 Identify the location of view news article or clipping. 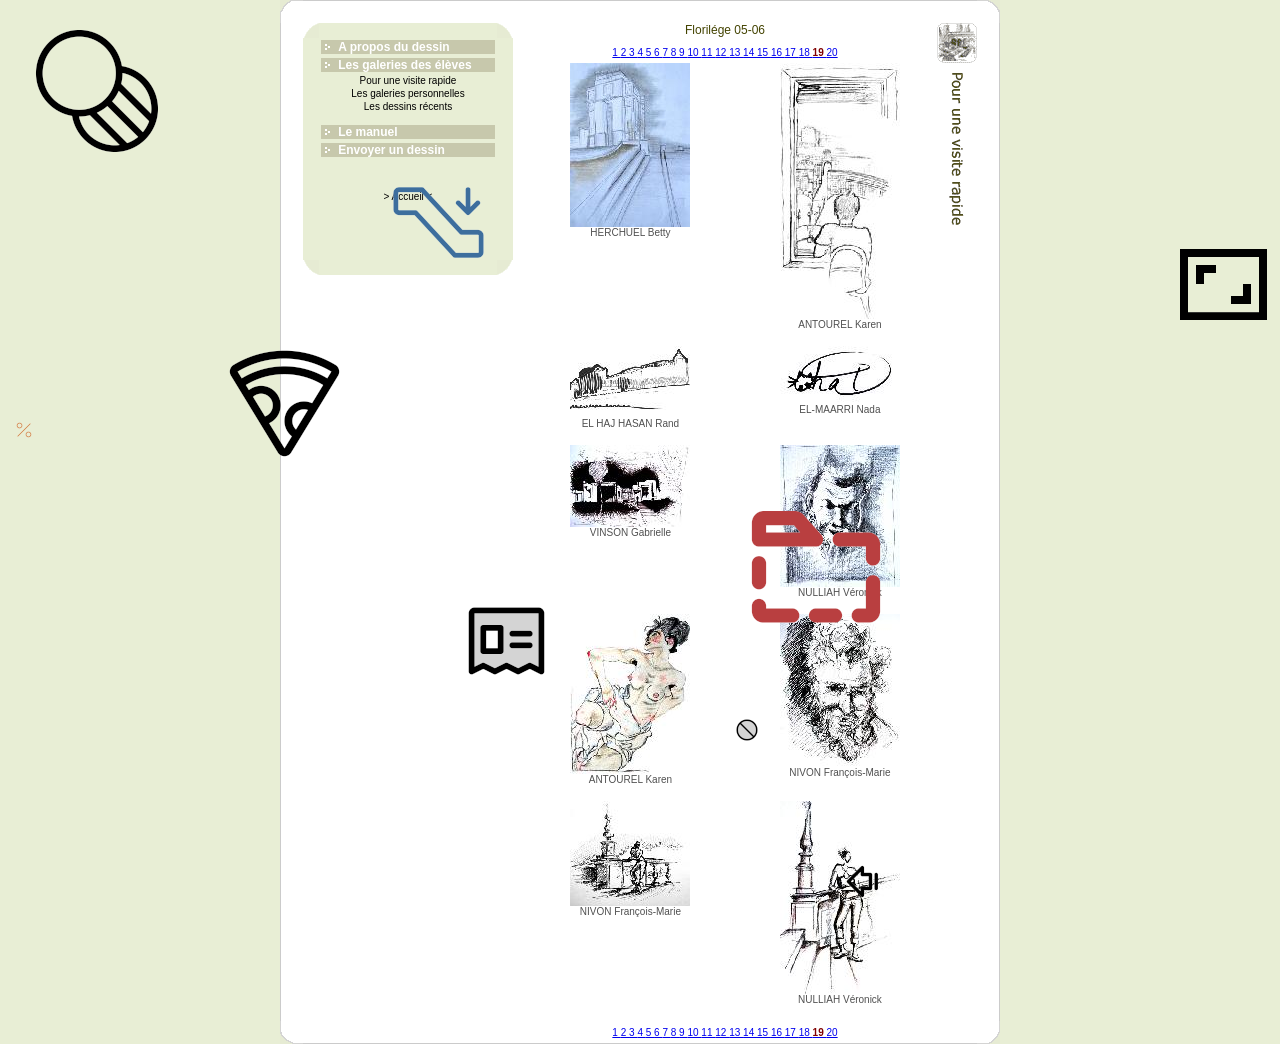
(506, 639).